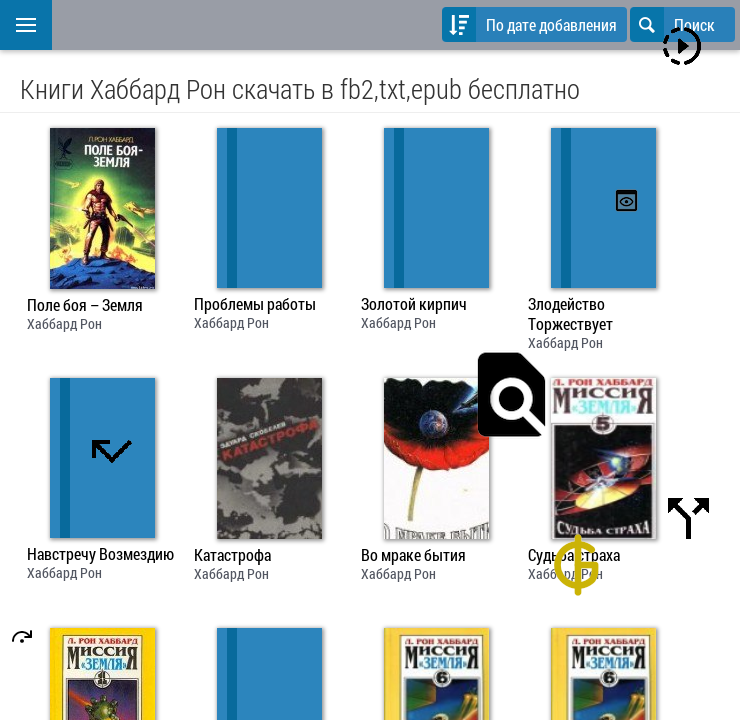 Image resolution: width=740 pixels, height=720 pixels. I want to click on indicates a missed incoming call, so click(112, 451).